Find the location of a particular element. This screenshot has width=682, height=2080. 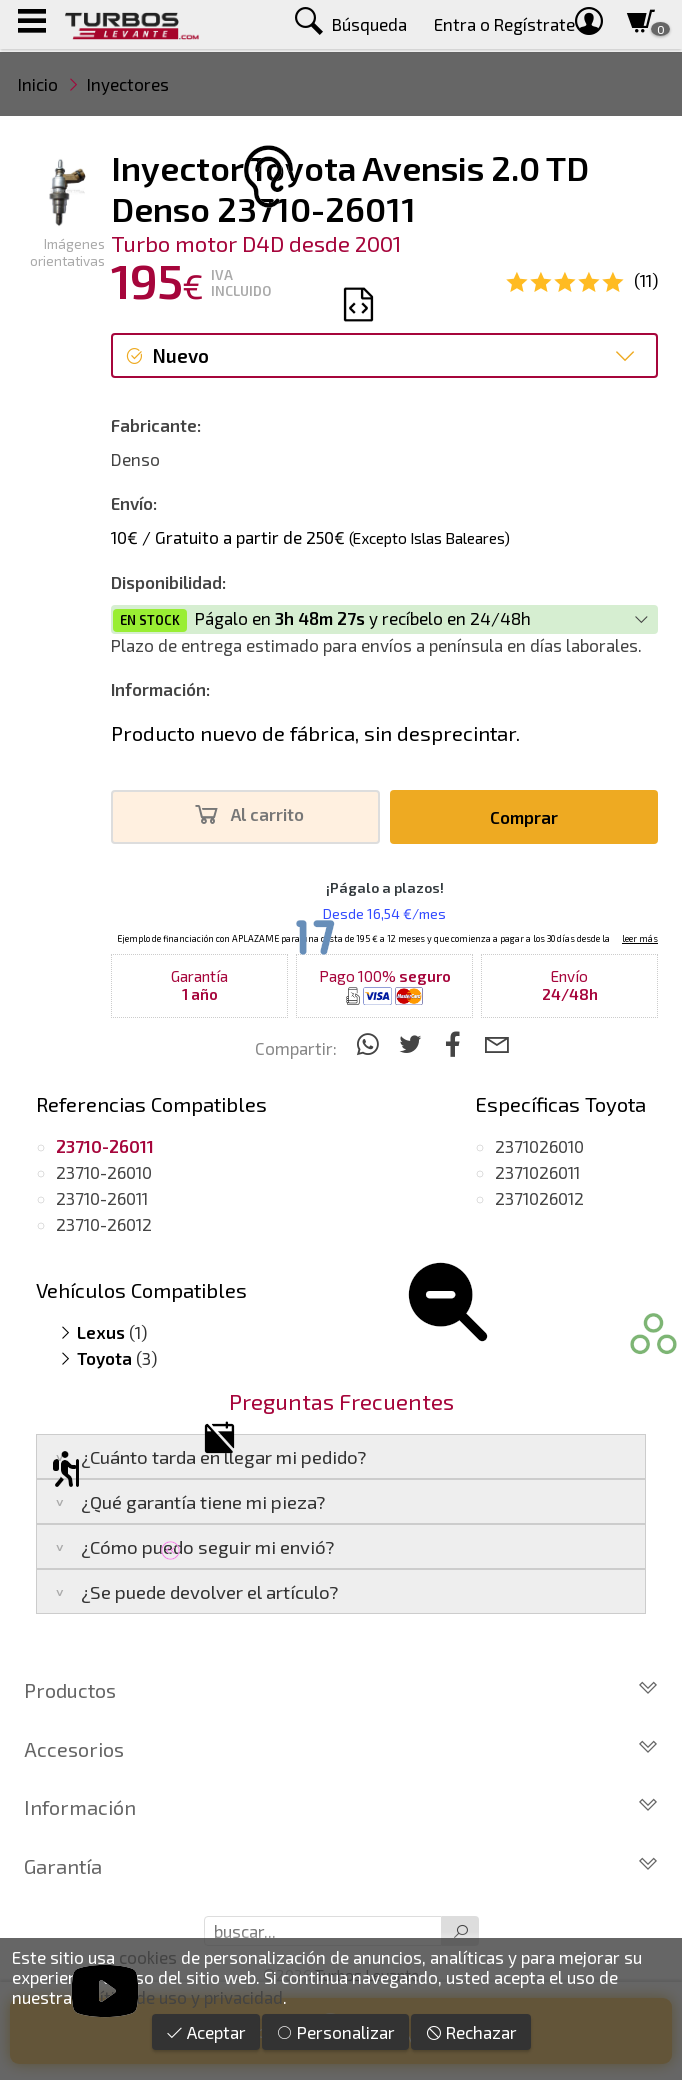

zoom out is located at coordinates (448, 1302).